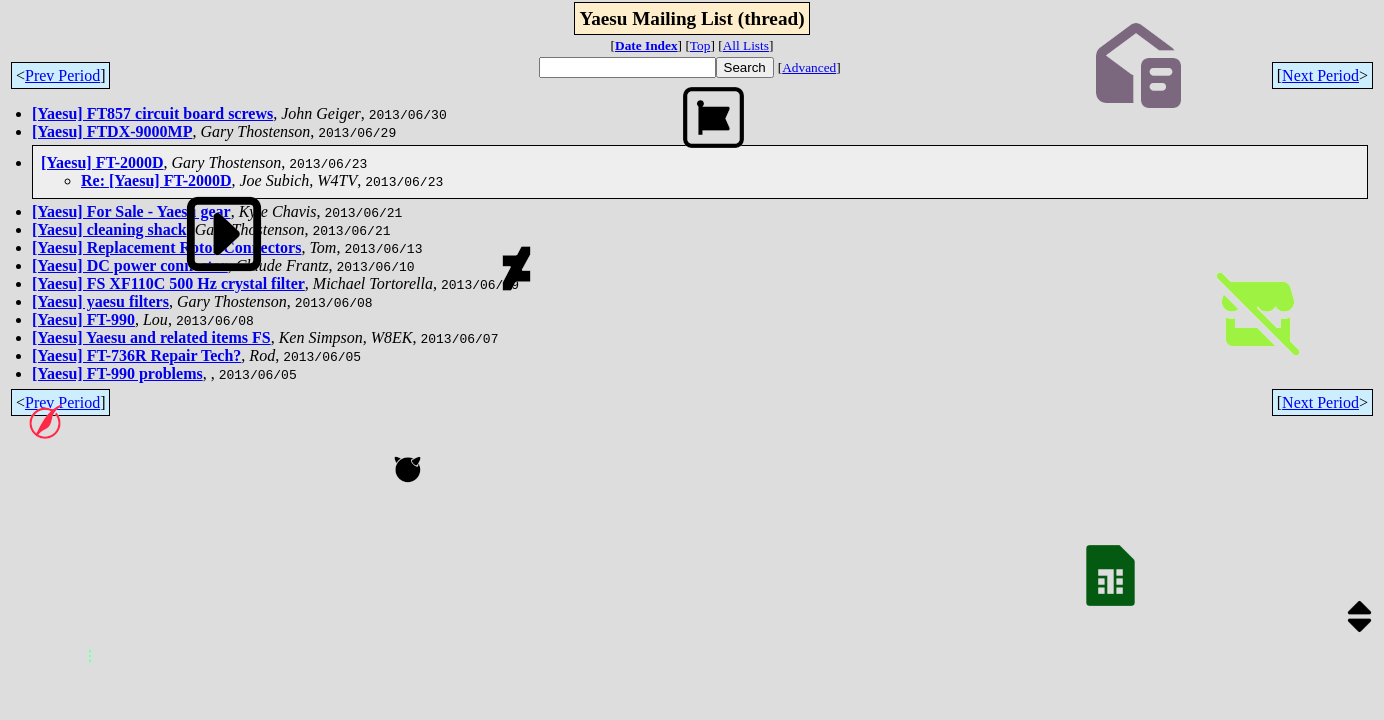 The height and width of the screenshot is (720, 1384). I want to click on indicates a store or shop is closed, so click(1258, 314).